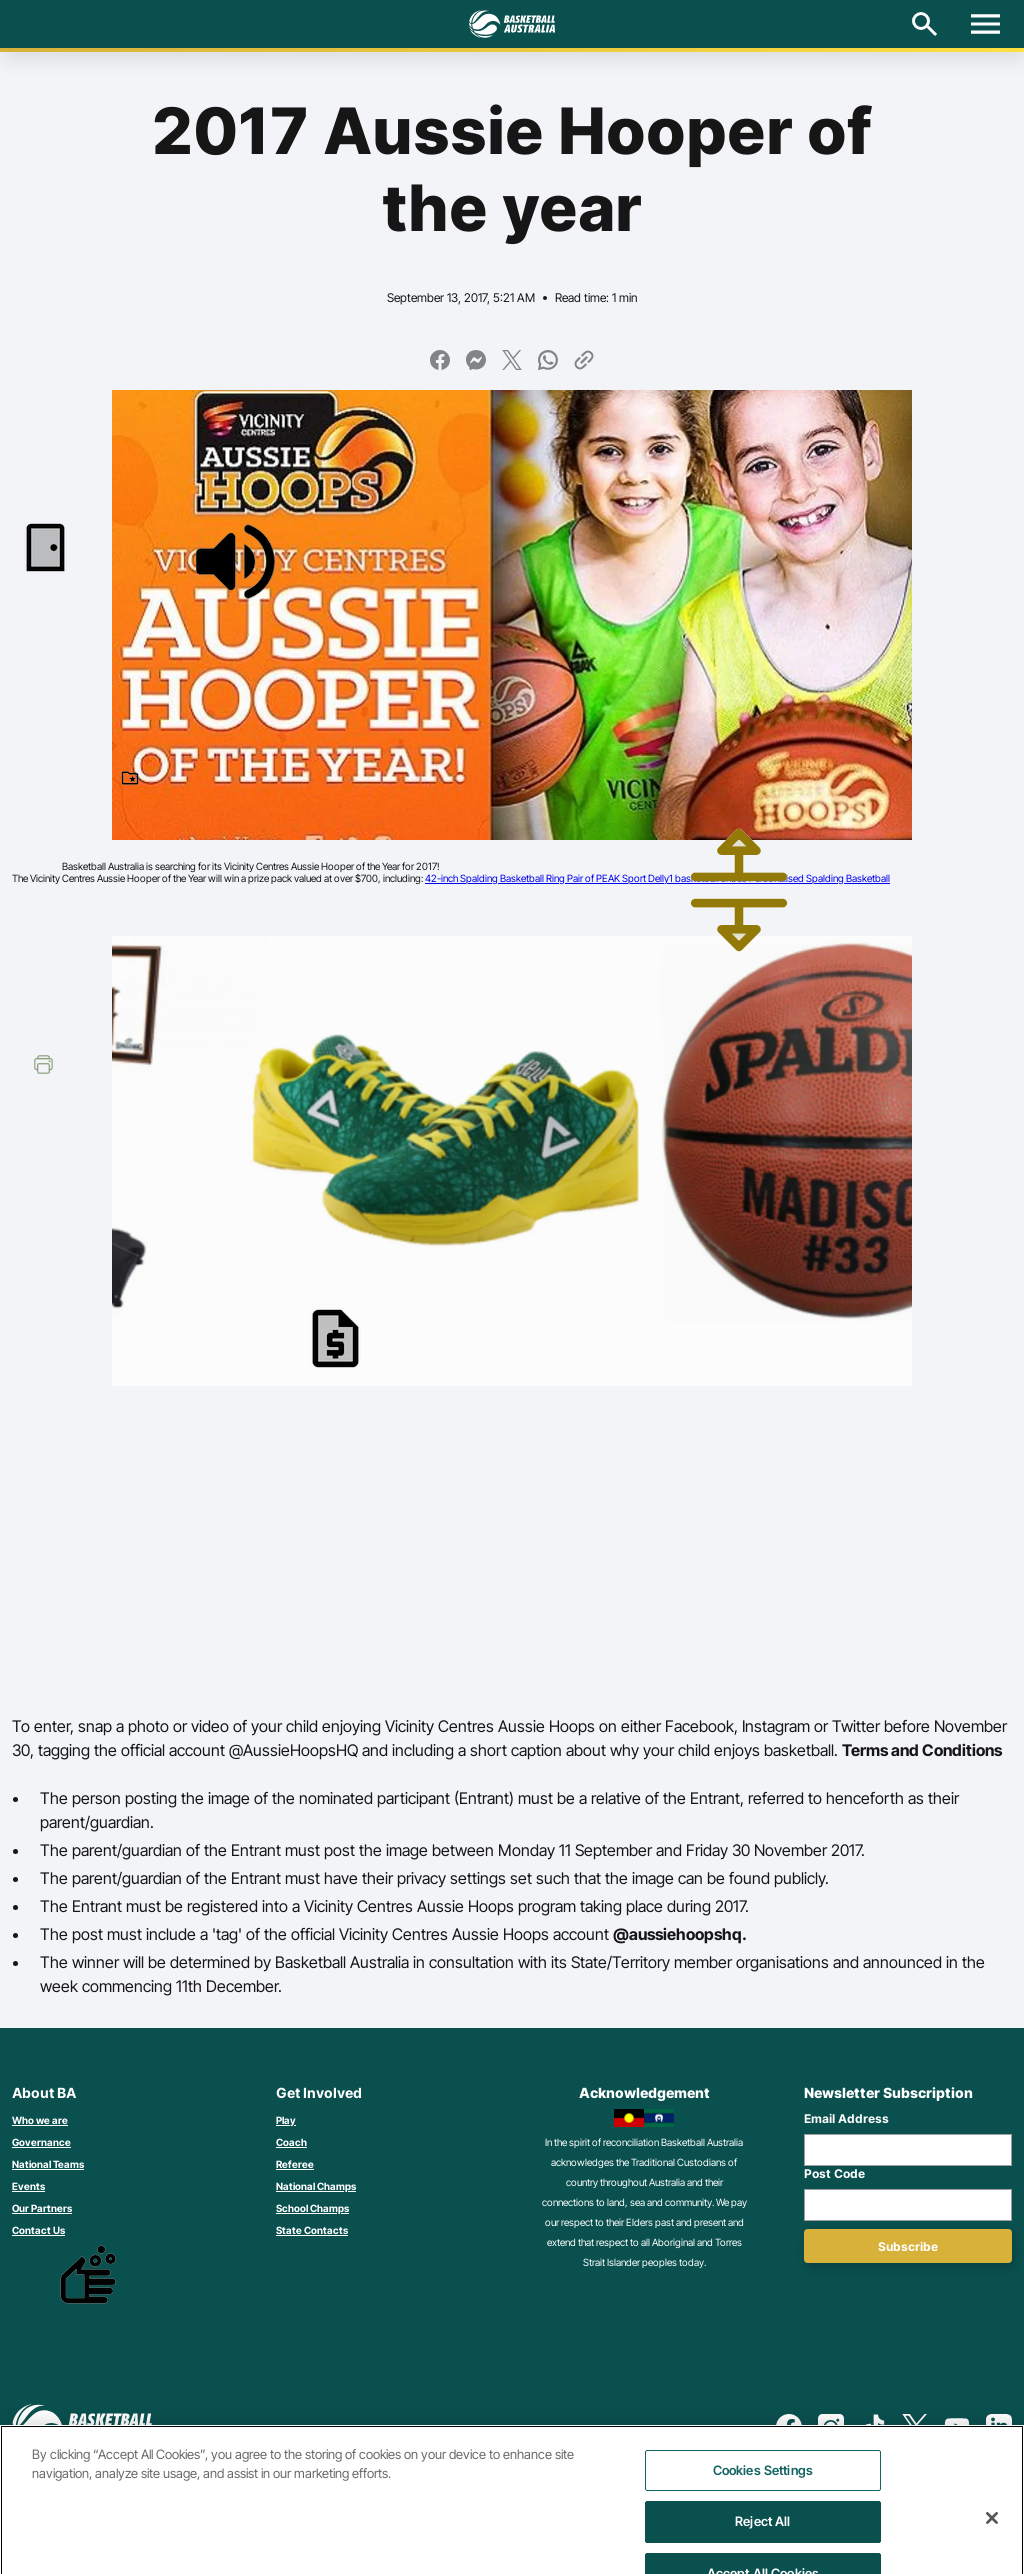 The width and height of the screenshot is (1024, 2574). I want to click on request a price quote or estimate, so click(335, 1338).